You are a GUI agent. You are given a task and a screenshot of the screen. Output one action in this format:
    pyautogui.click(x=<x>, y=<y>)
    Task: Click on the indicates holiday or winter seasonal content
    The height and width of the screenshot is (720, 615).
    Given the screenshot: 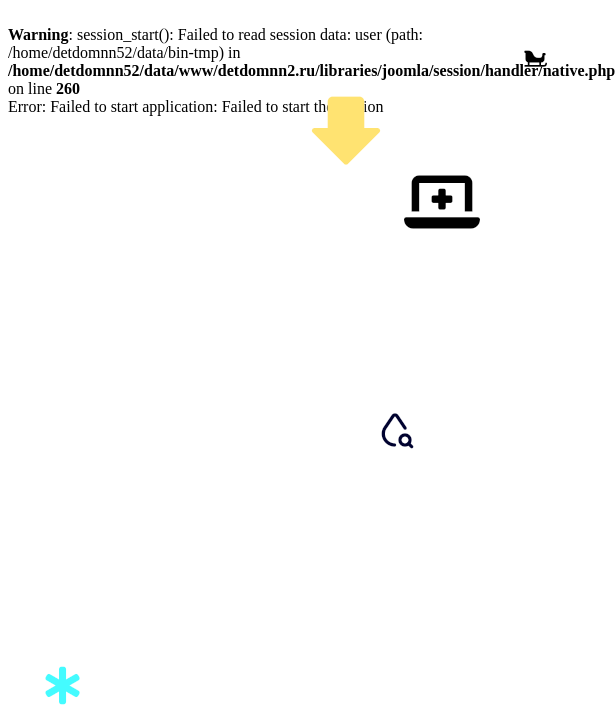 What is the action you would take?
    pyautogui.click(x=535, y=59)
    